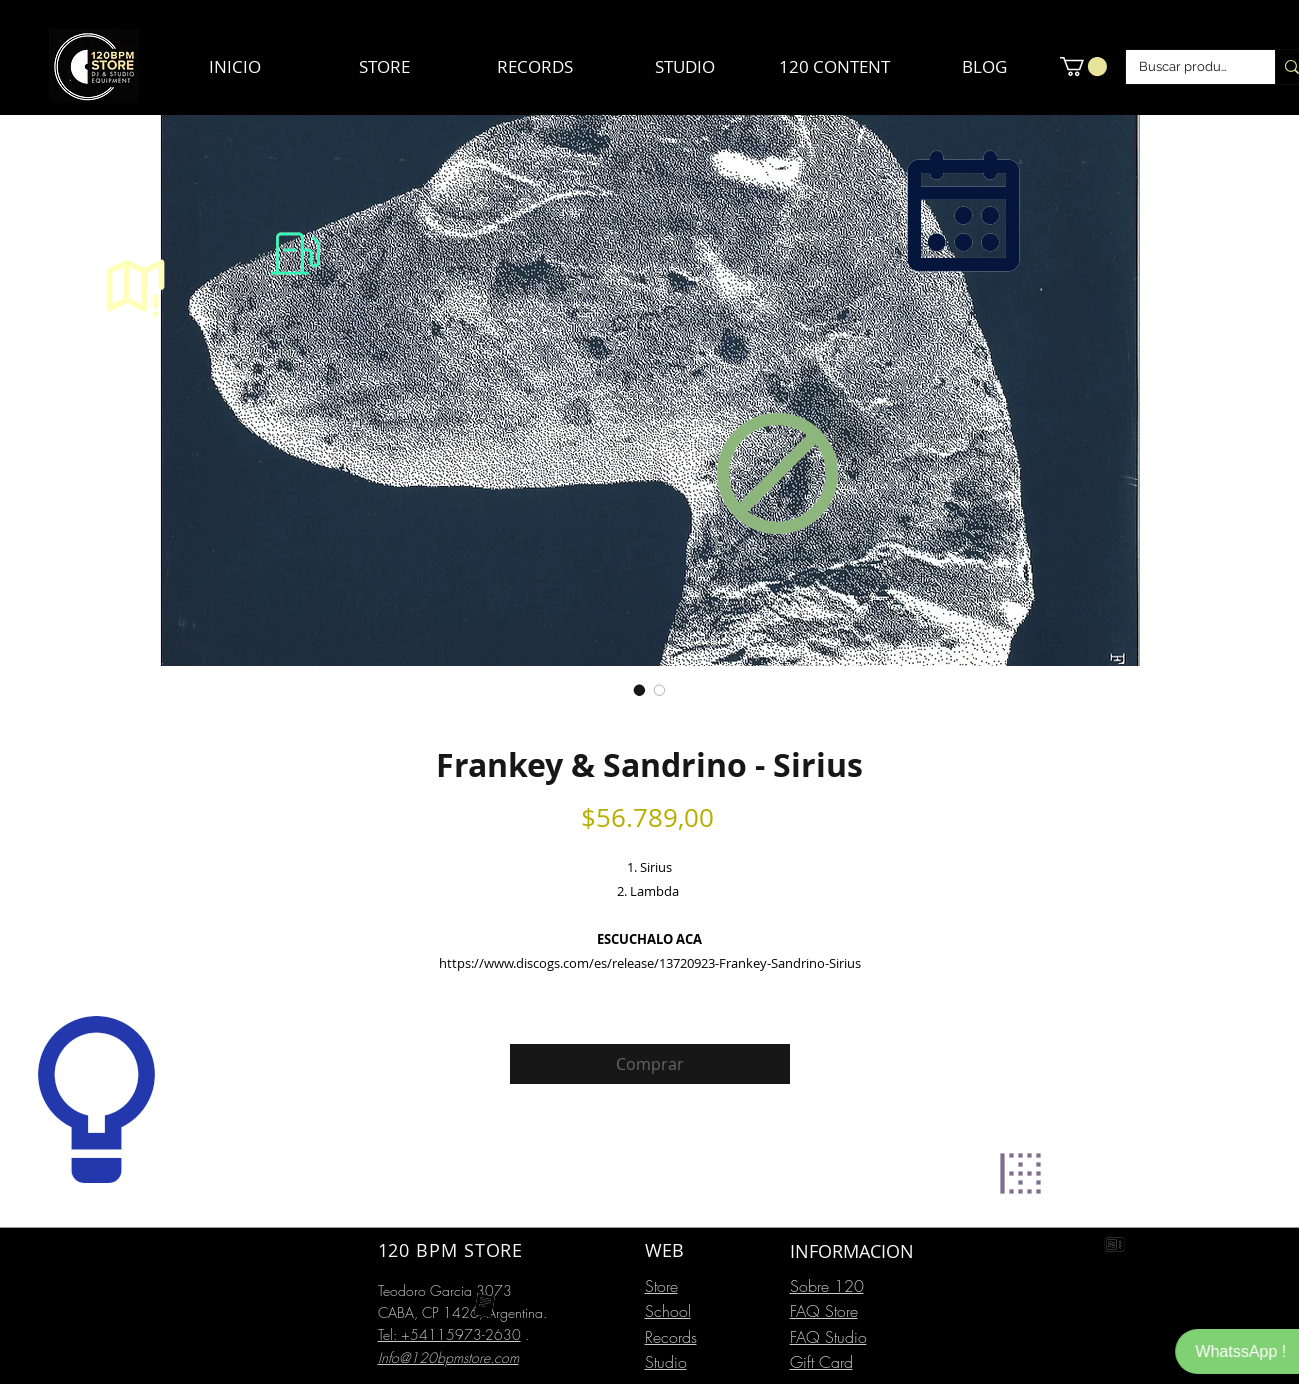  I want to click on access tips or helpful suggestions, so click(96, 1099).